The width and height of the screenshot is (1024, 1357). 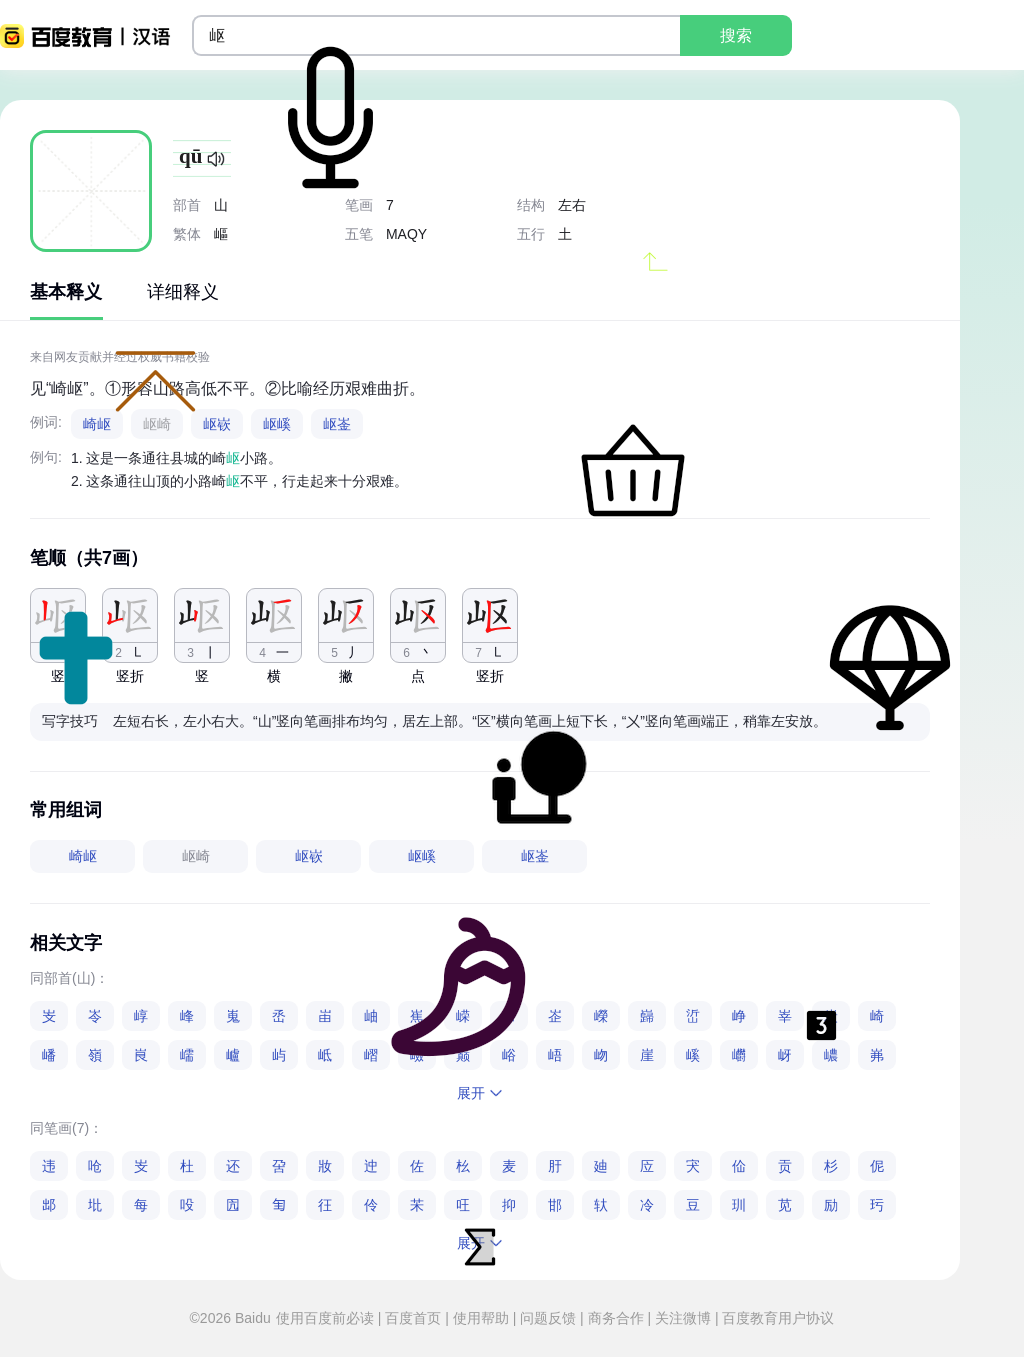 I want to click on explore outdoor activities or nature-related content, so click(x=539, y=777).